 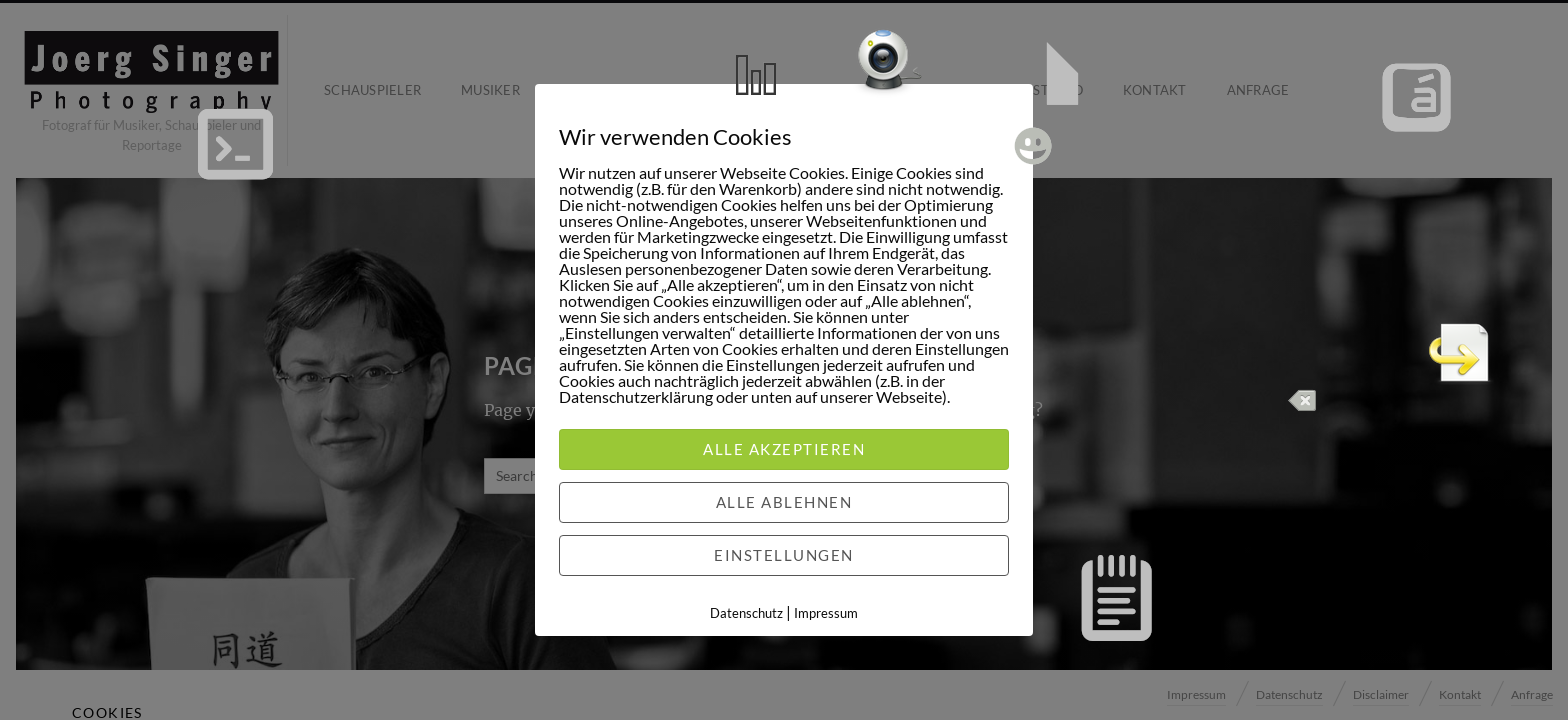 What do you see at coordinates (1301, 400) in the screenshot?
I see `clear or delete entered text` at bounding box center [1301, 400].